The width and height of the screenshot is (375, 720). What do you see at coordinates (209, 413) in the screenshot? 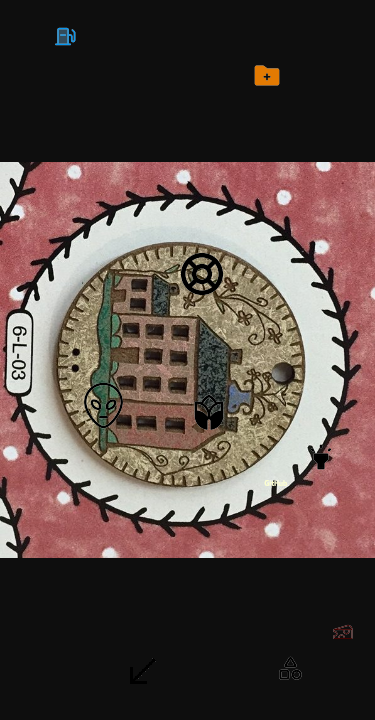
I see `filter by grain or wheat products` at bounding box center [209, 413].